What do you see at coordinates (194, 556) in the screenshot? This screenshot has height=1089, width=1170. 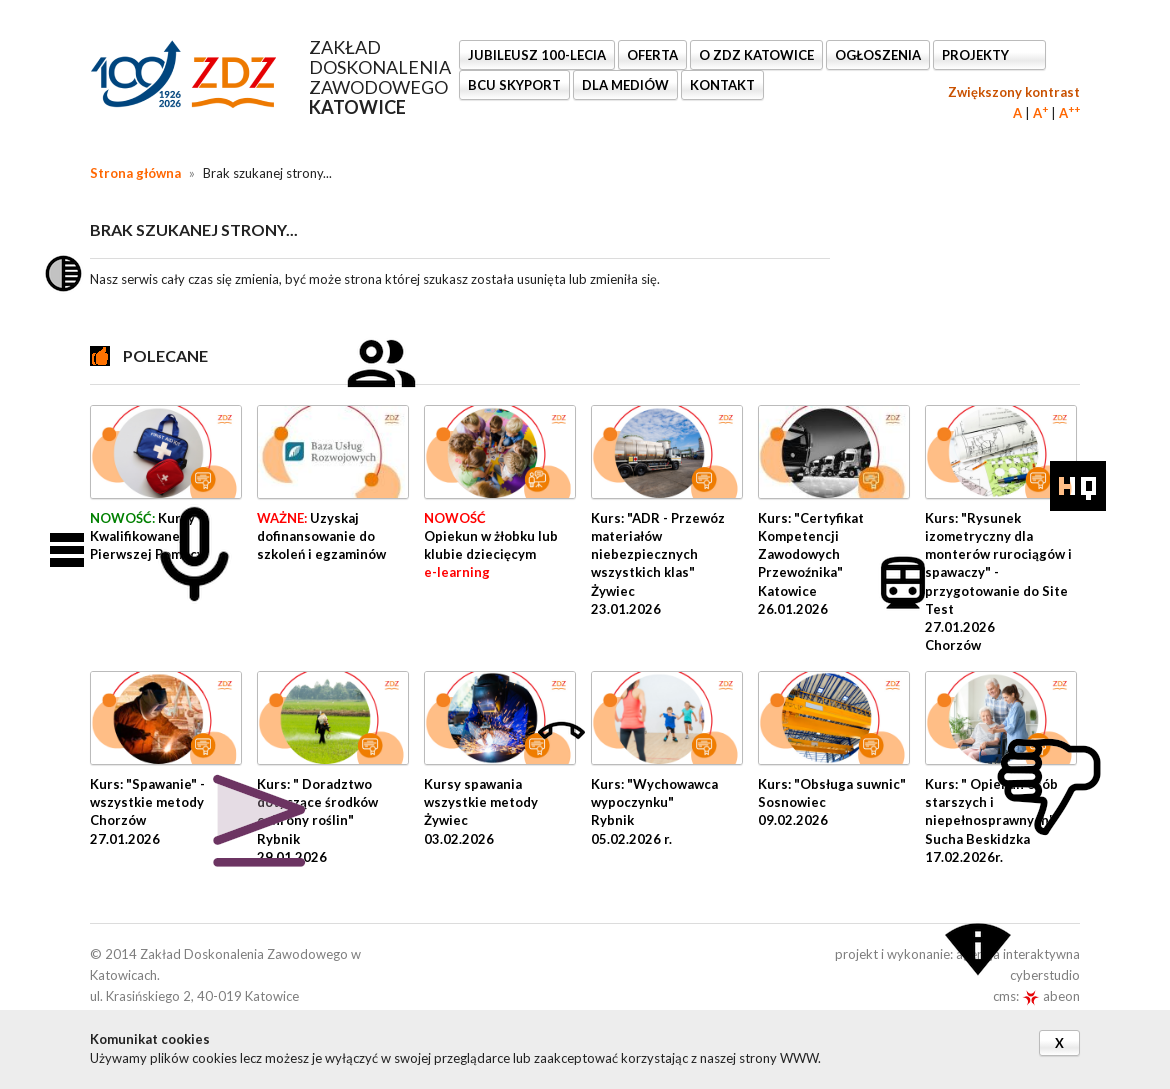 I see `tap to start voice recording` at bounding box center [194, 556].